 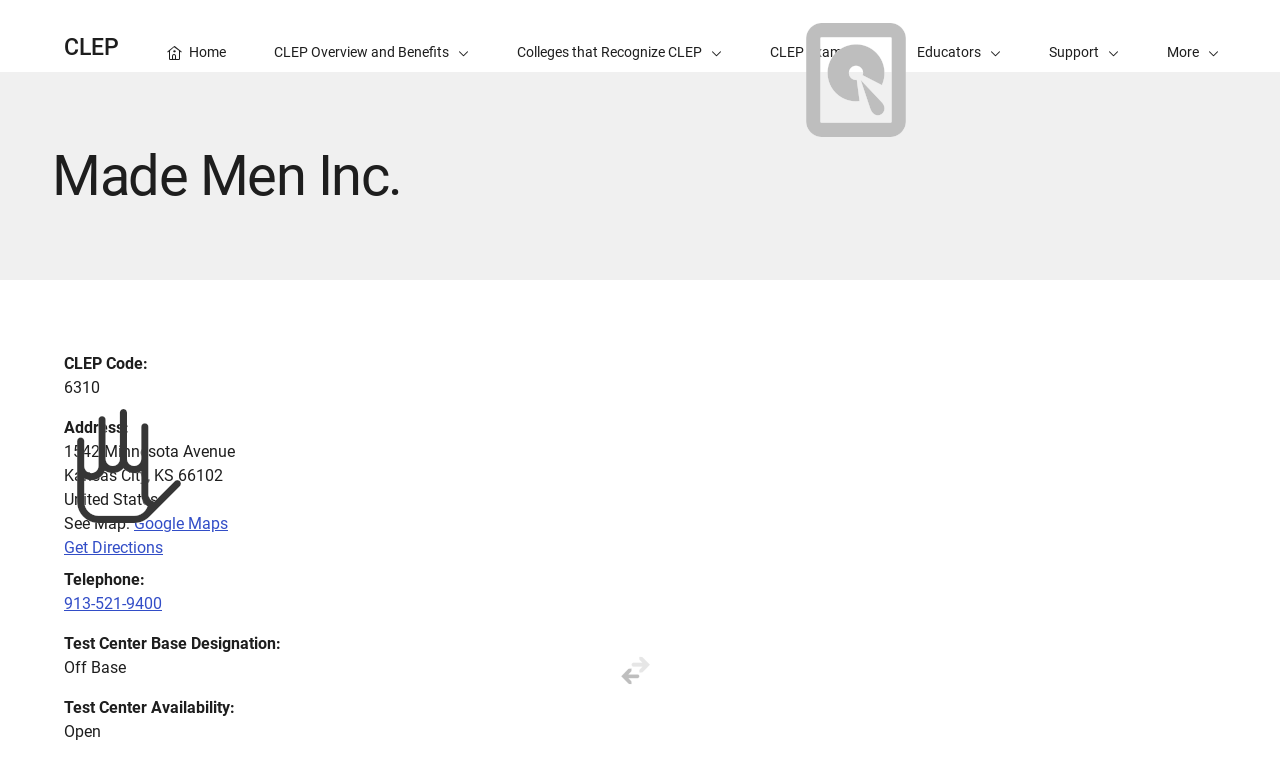 I want to click on indicates network data being received, so click(x=635, y=670).